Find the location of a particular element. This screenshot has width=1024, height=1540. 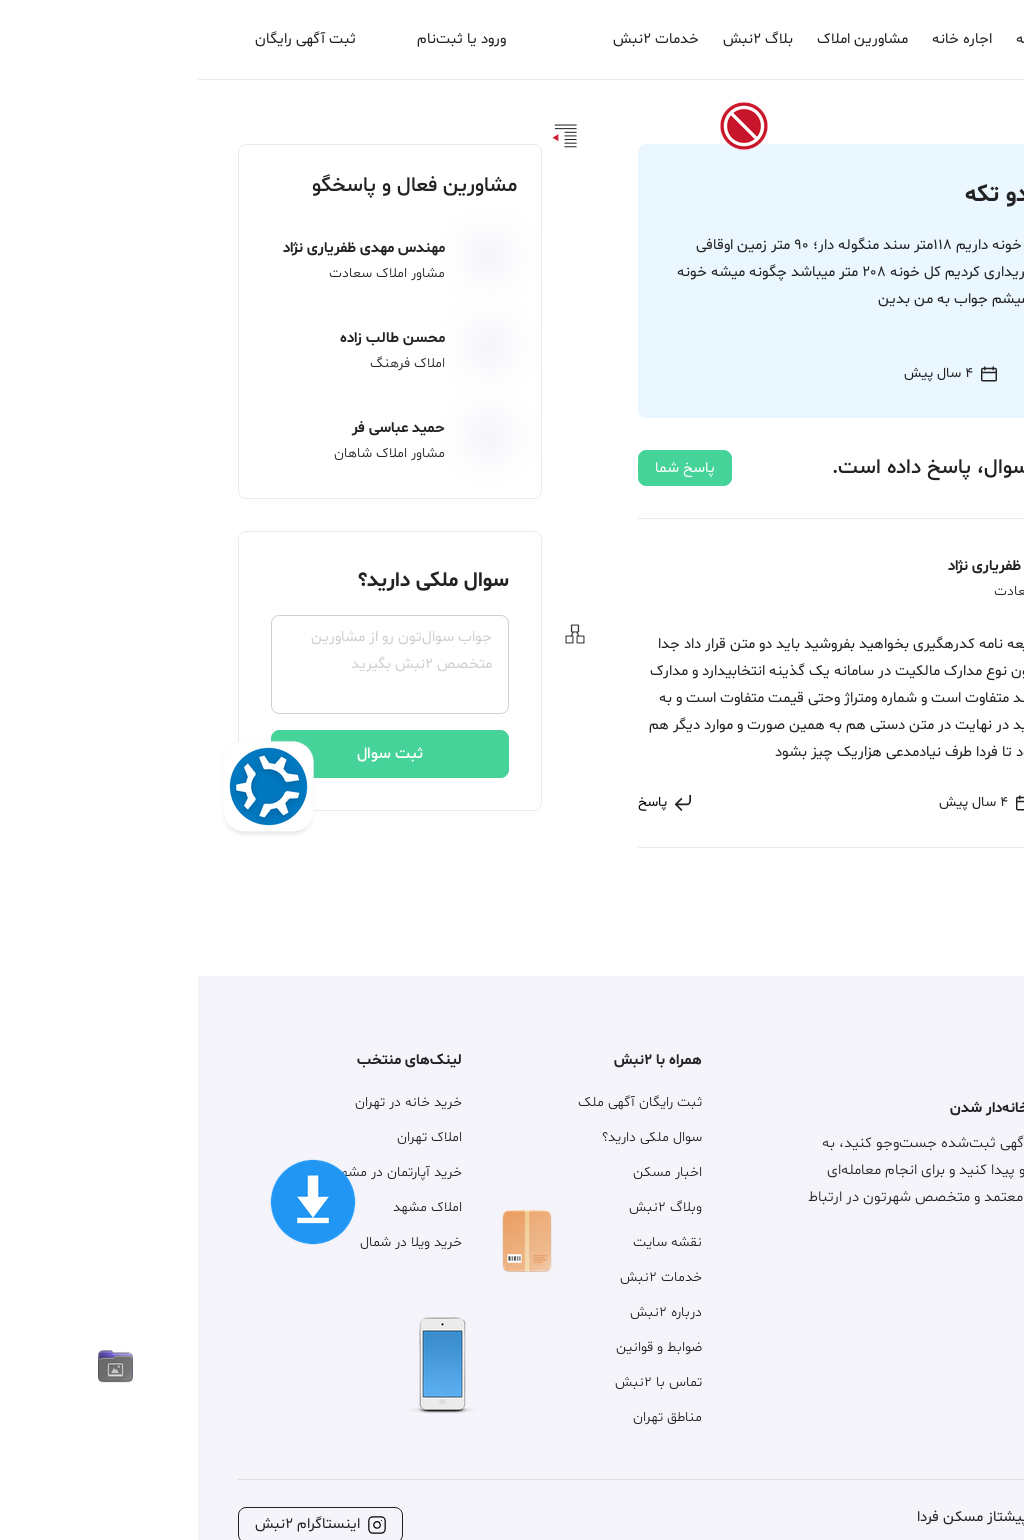

launch kubuntu system settings is located at coordinates (268, 786).